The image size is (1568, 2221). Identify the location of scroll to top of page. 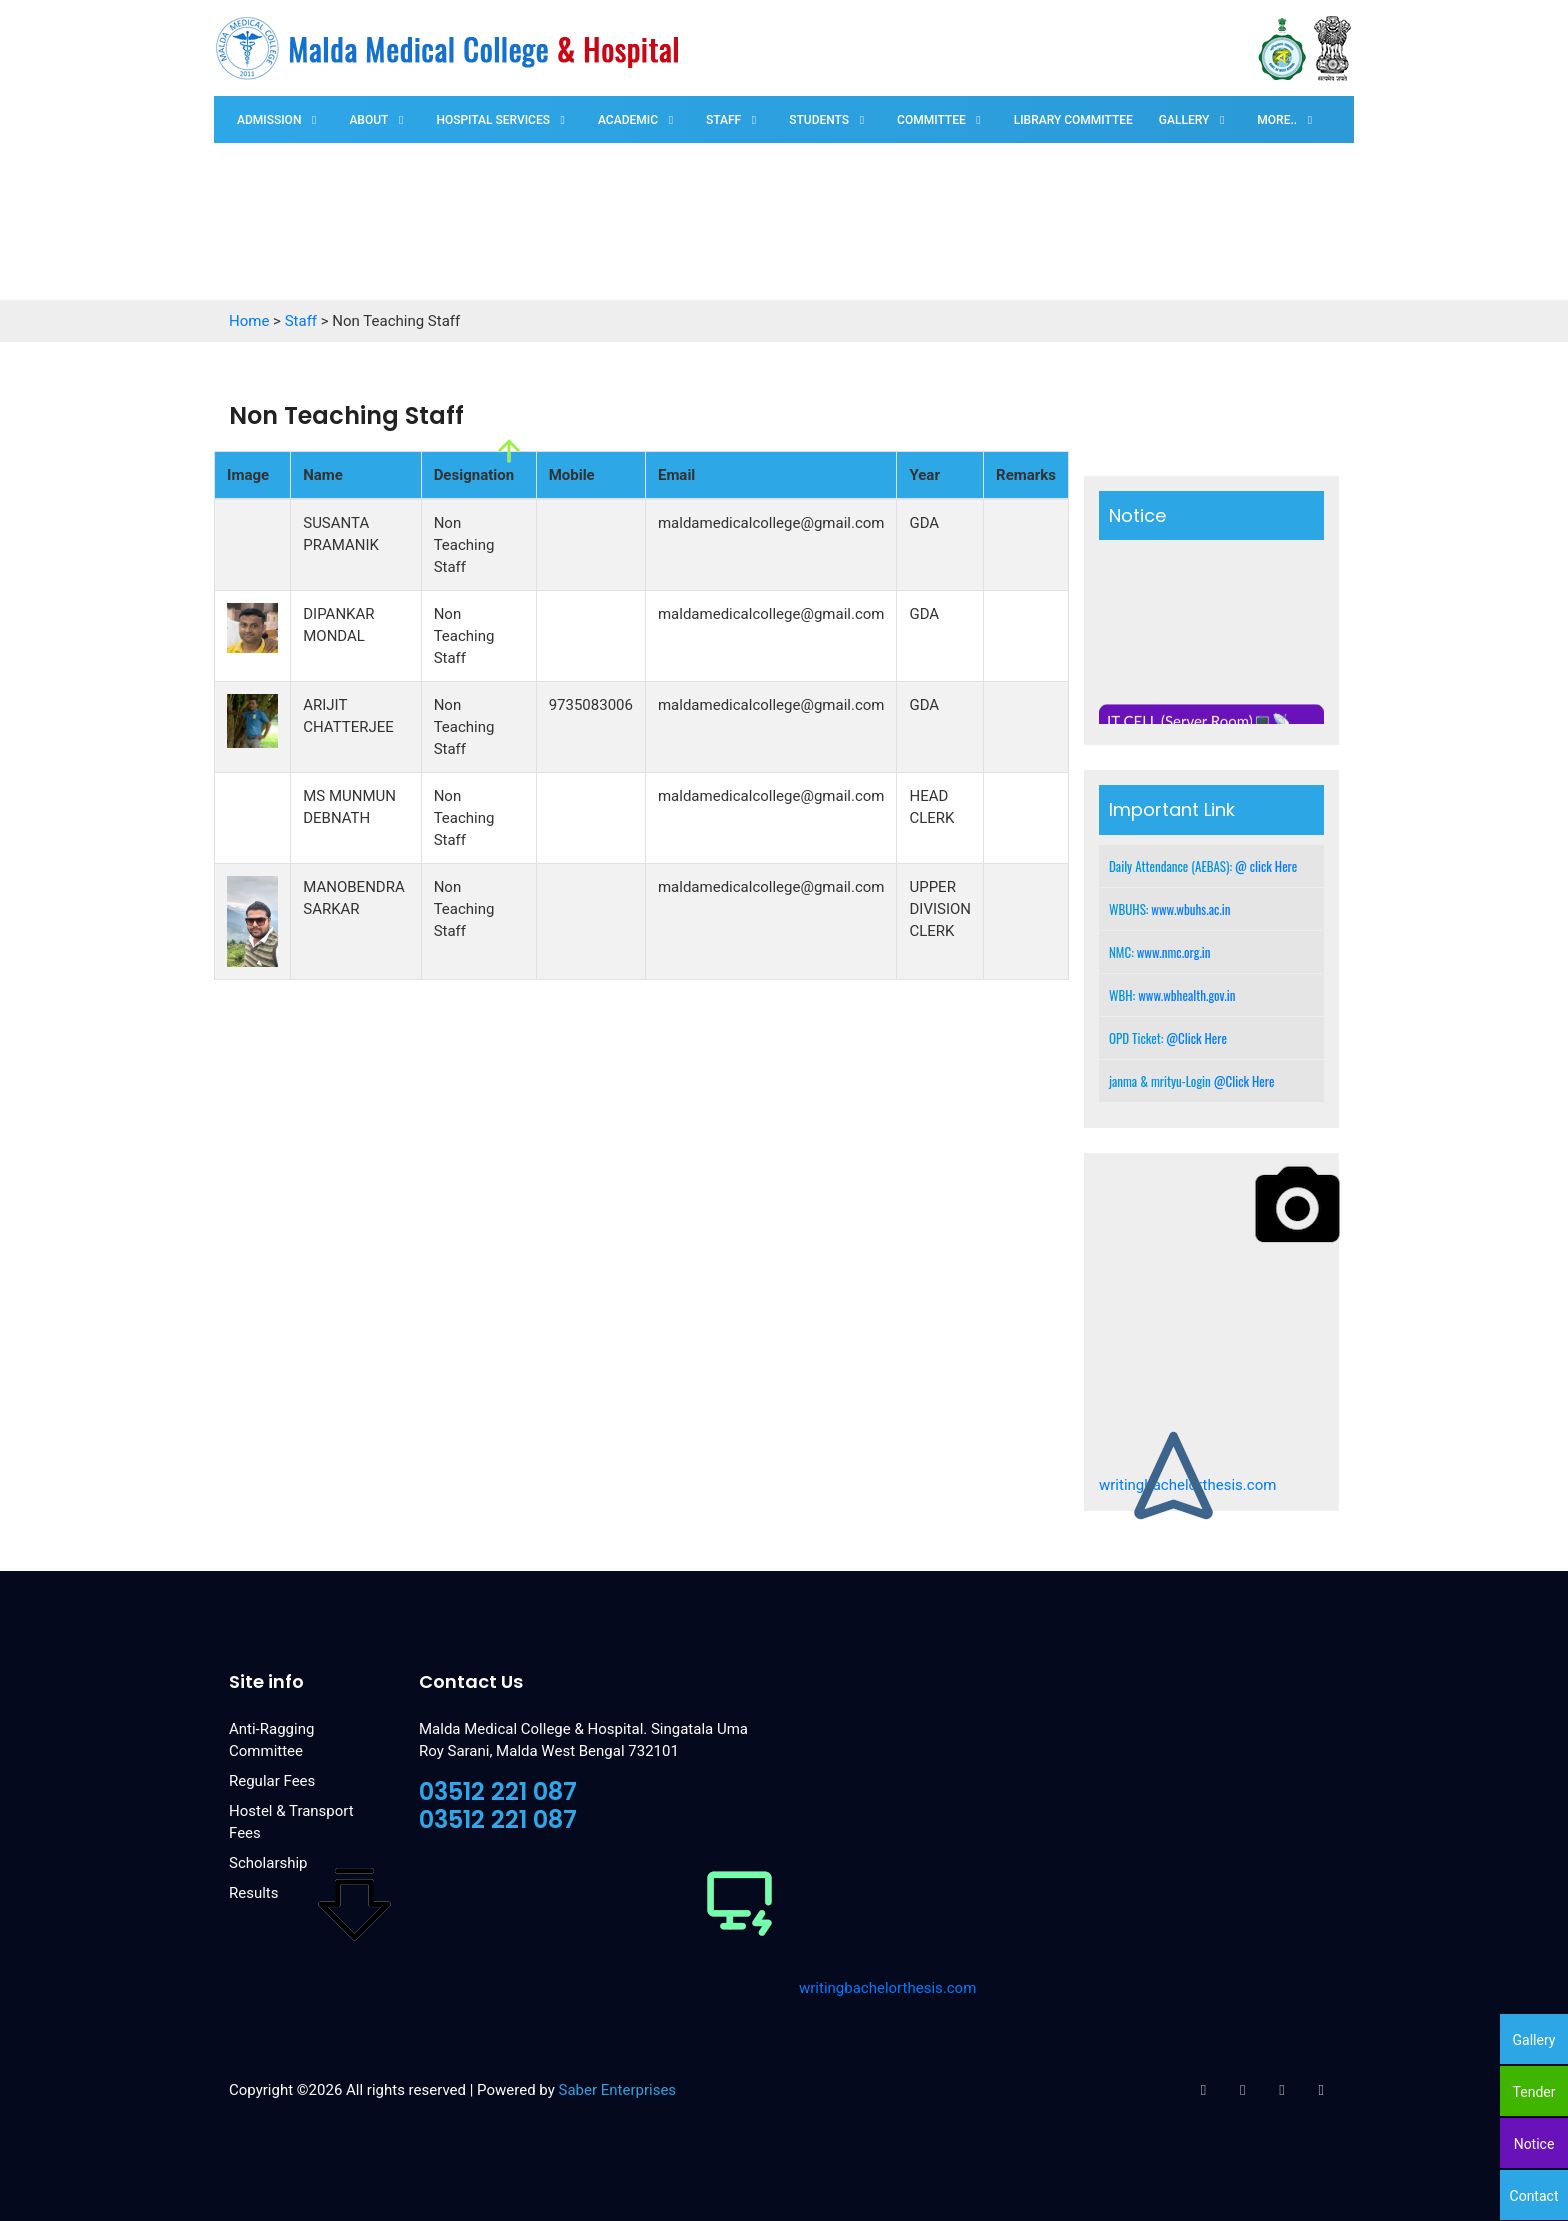
(509, 451).